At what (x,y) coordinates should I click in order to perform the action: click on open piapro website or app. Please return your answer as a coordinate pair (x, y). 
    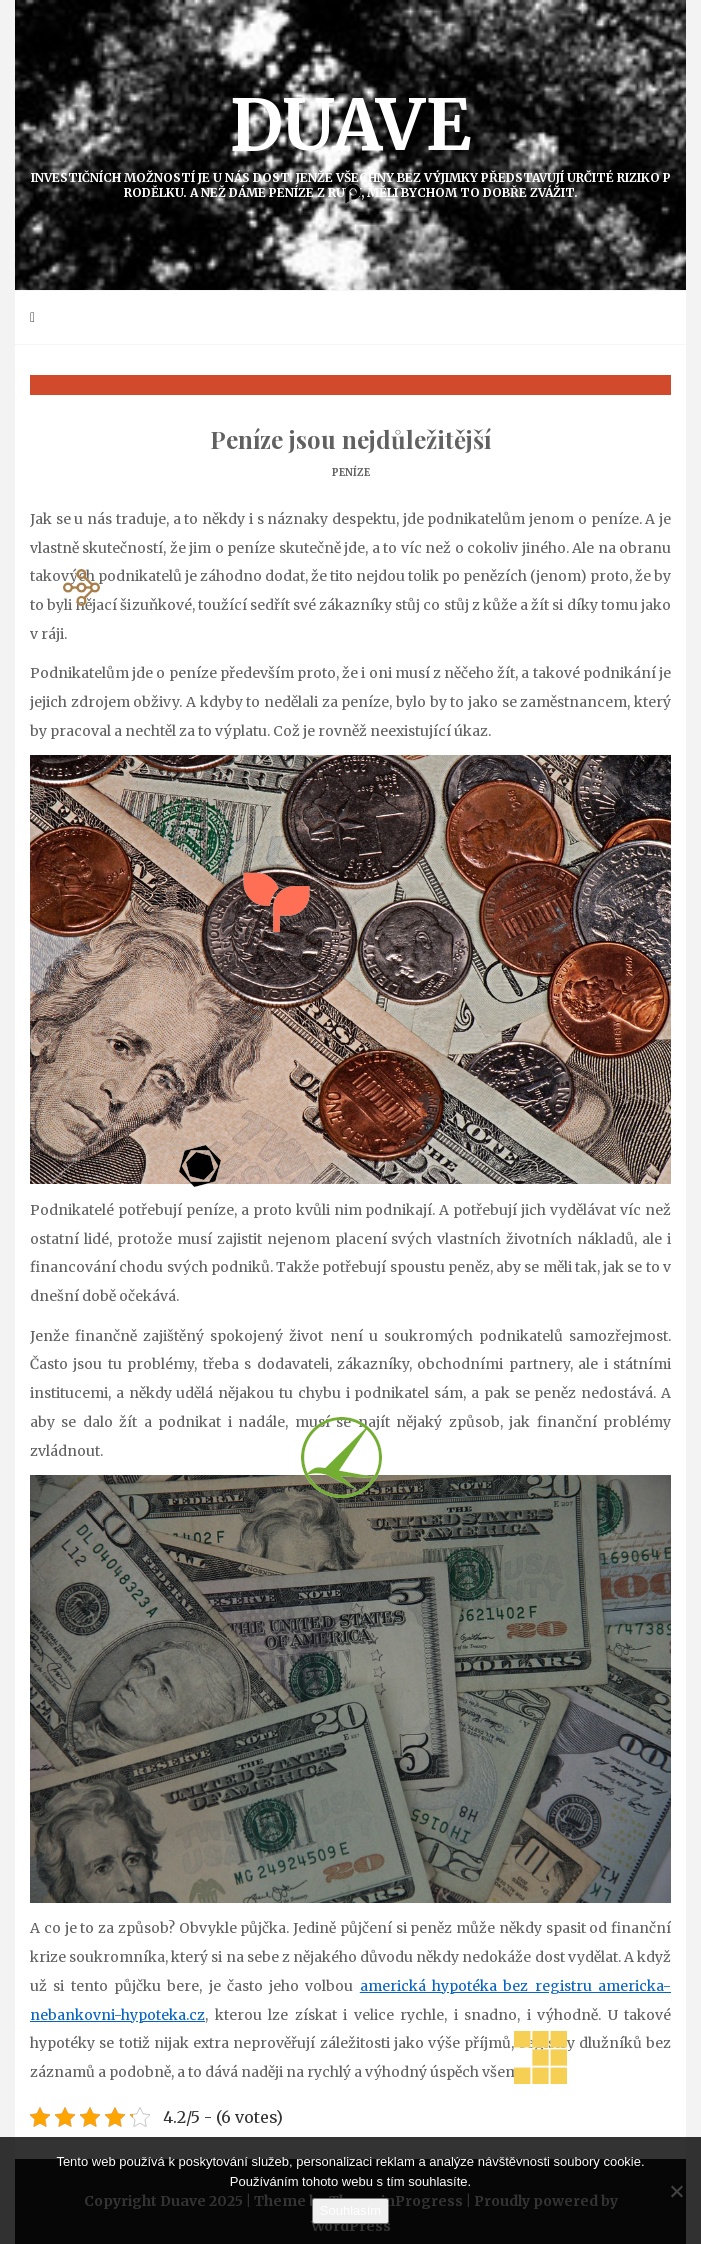
    Looking at the image, I should click on (353, 194).